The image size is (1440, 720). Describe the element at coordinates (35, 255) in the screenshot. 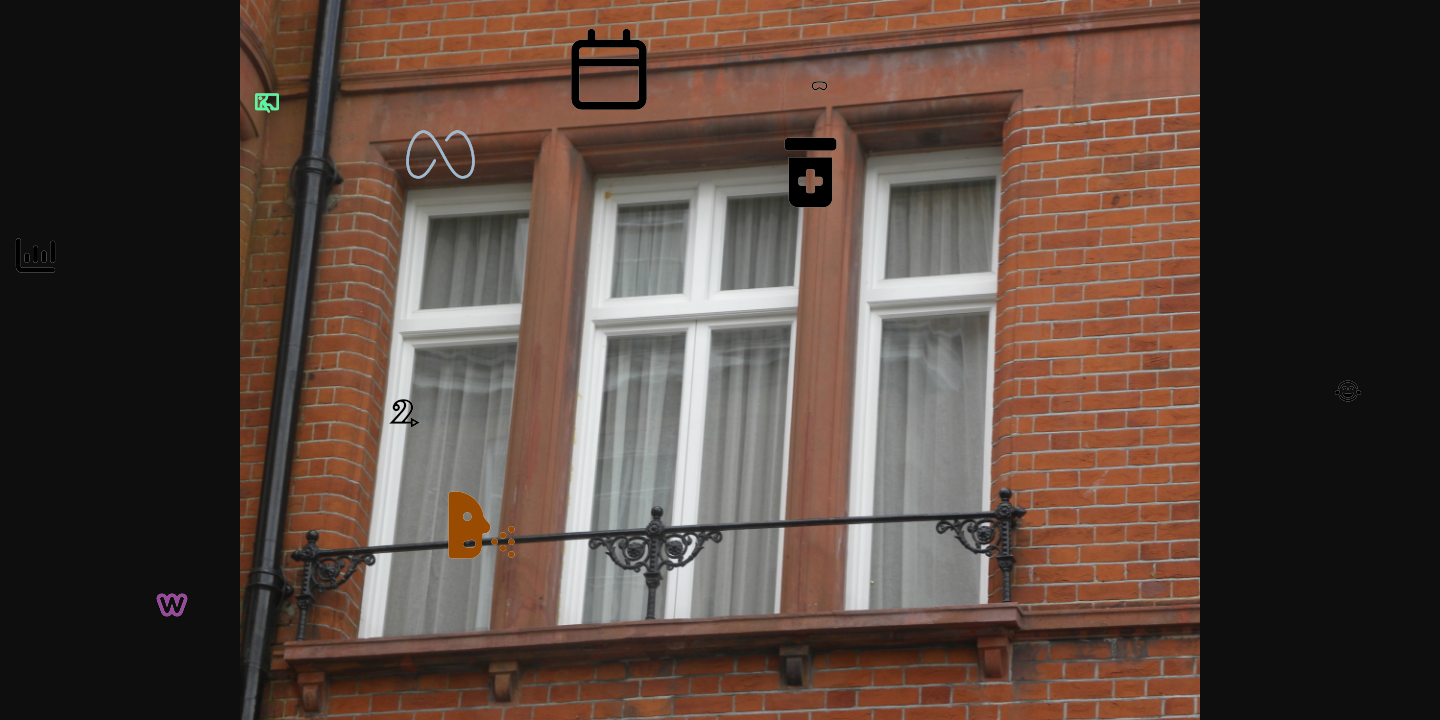

I see `view analytics or statistics` at that location.